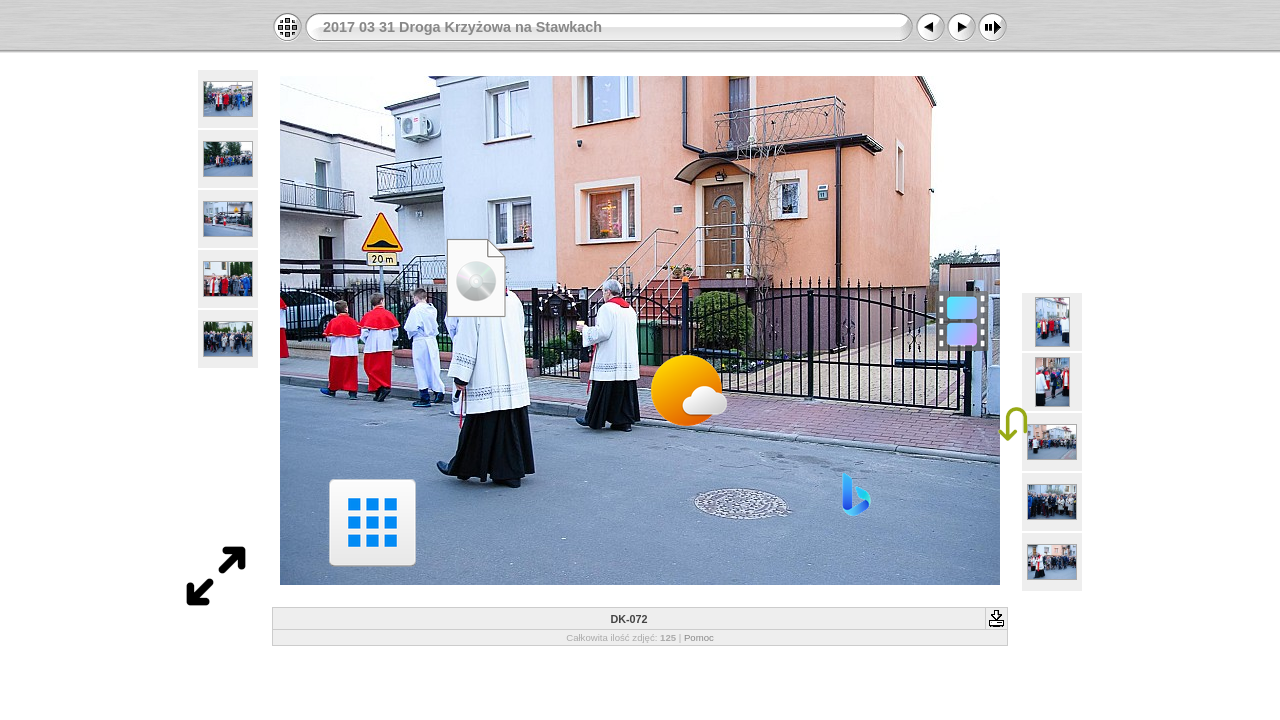 The height and width of the screenshot is (720, 1280). I want to click on open a disc image file, so click(476, 278).